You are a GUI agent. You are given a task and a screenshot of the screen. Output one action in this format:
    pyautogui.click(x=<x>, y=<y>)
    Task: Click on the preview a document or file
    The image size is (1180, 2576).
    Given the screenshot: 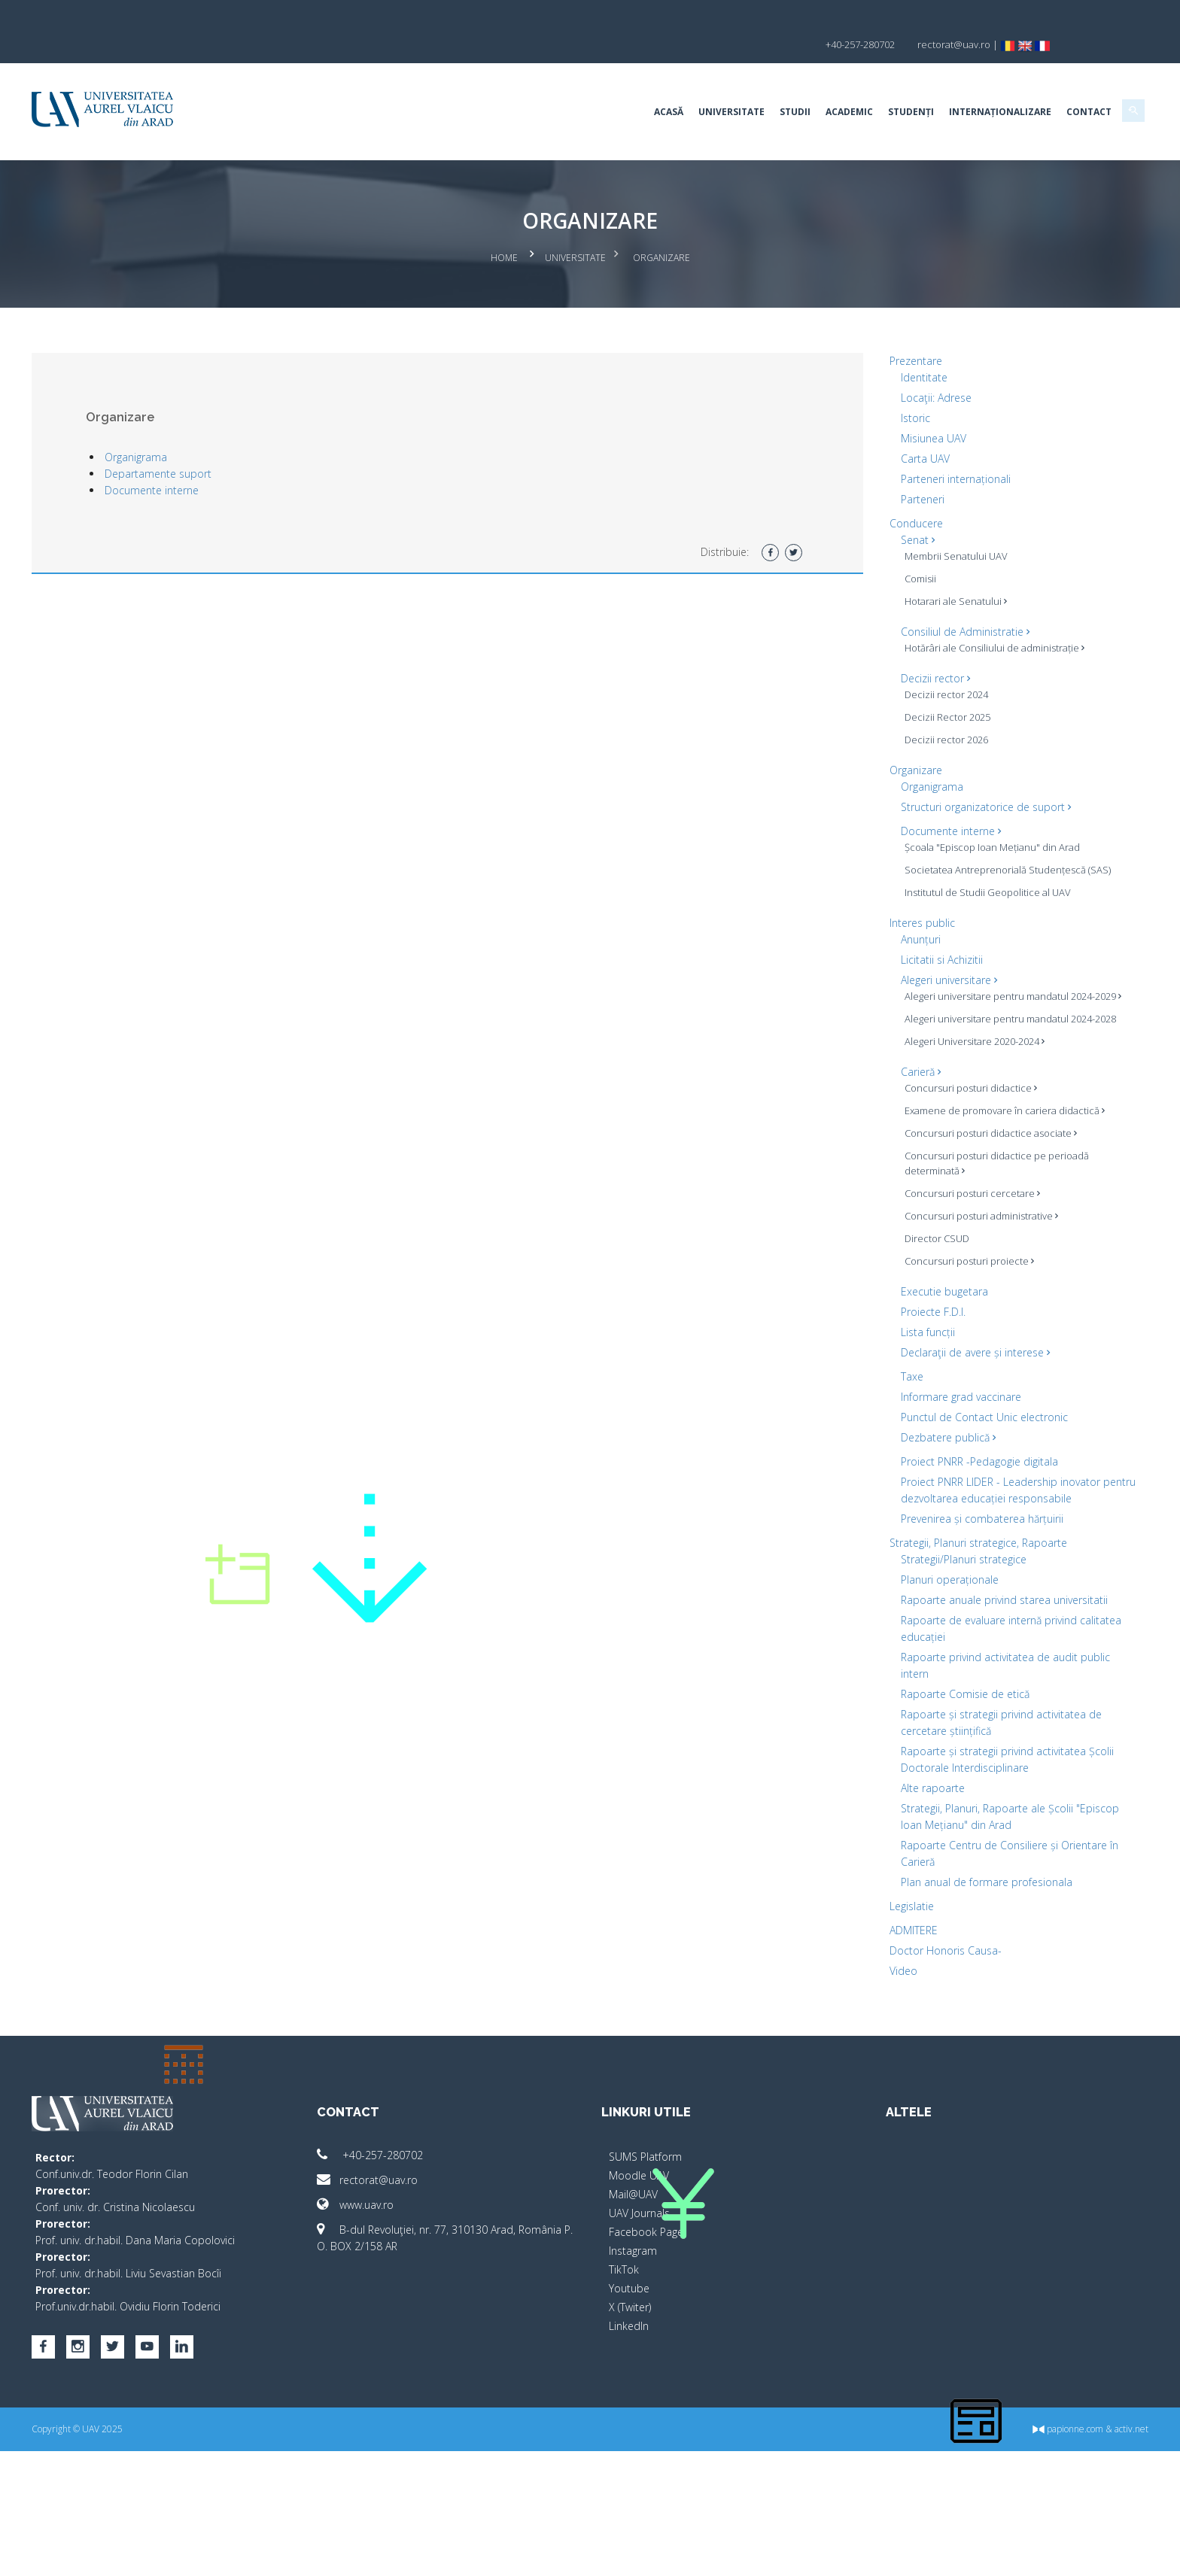 What is the action you would take?
    pyautogui.click(x=976, y=2421)
    